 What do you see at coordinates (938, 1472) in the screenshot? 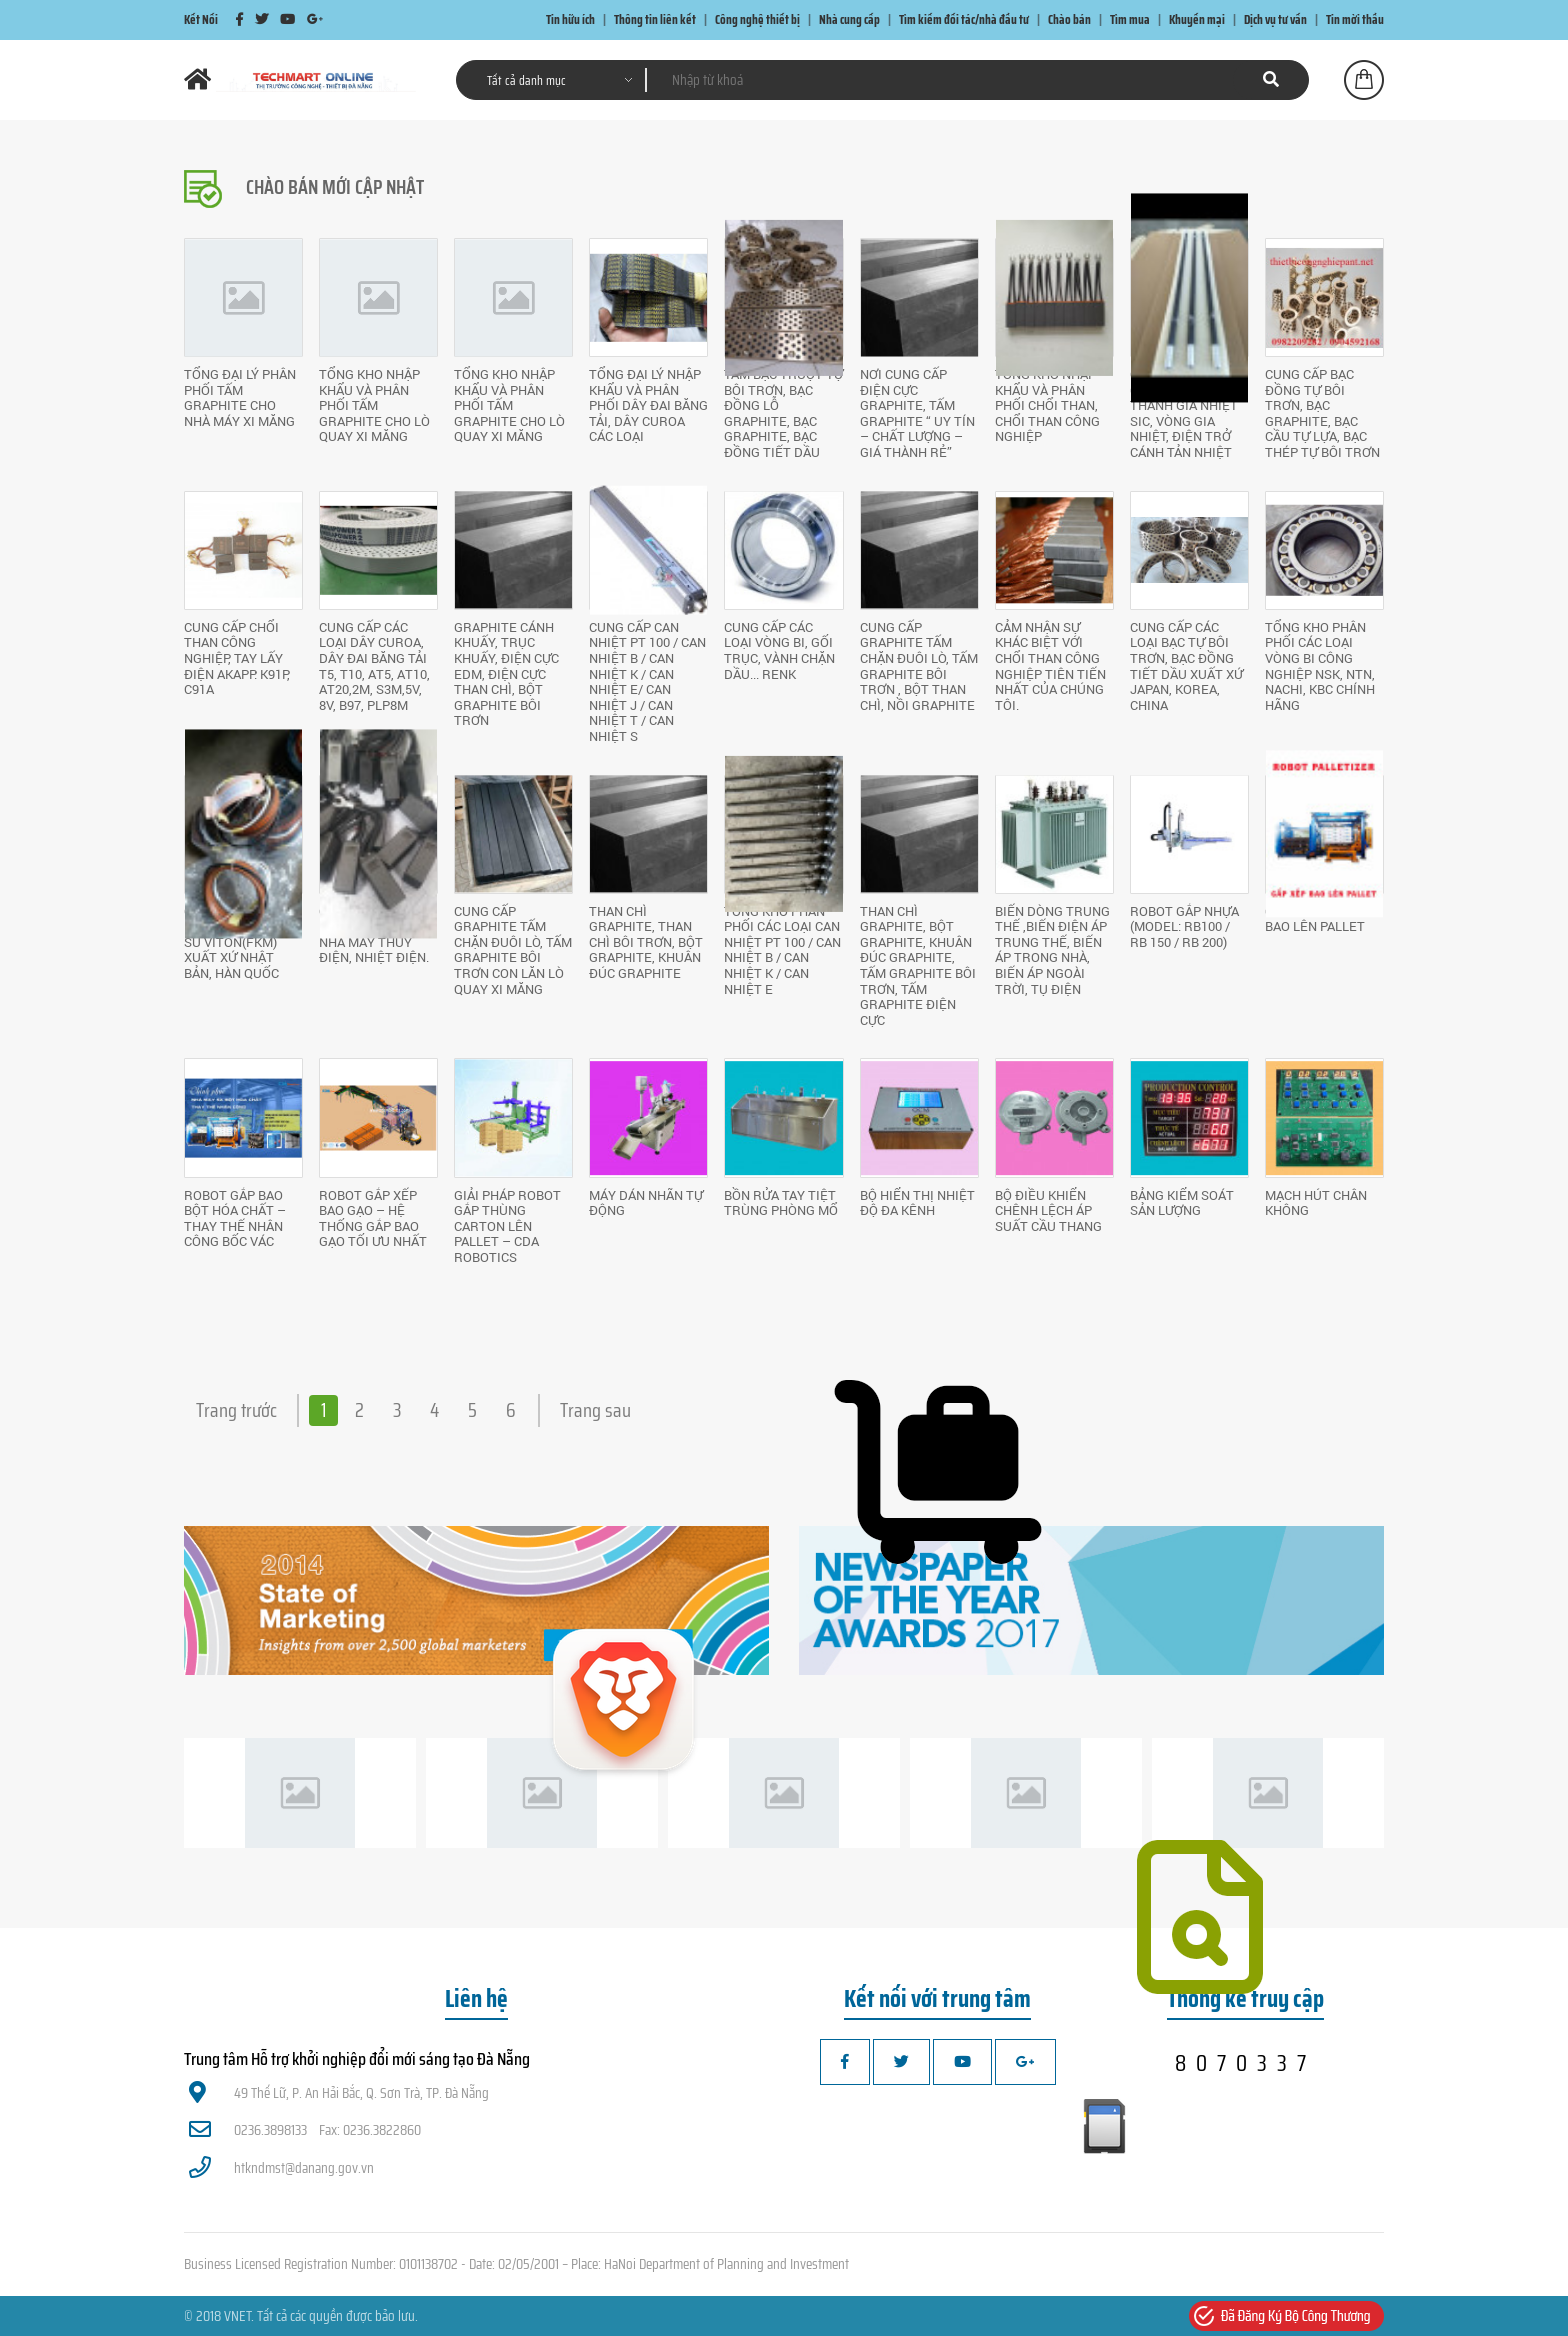
I see `luggage cart or baggage trolley` at bounding box center [938, 1472].